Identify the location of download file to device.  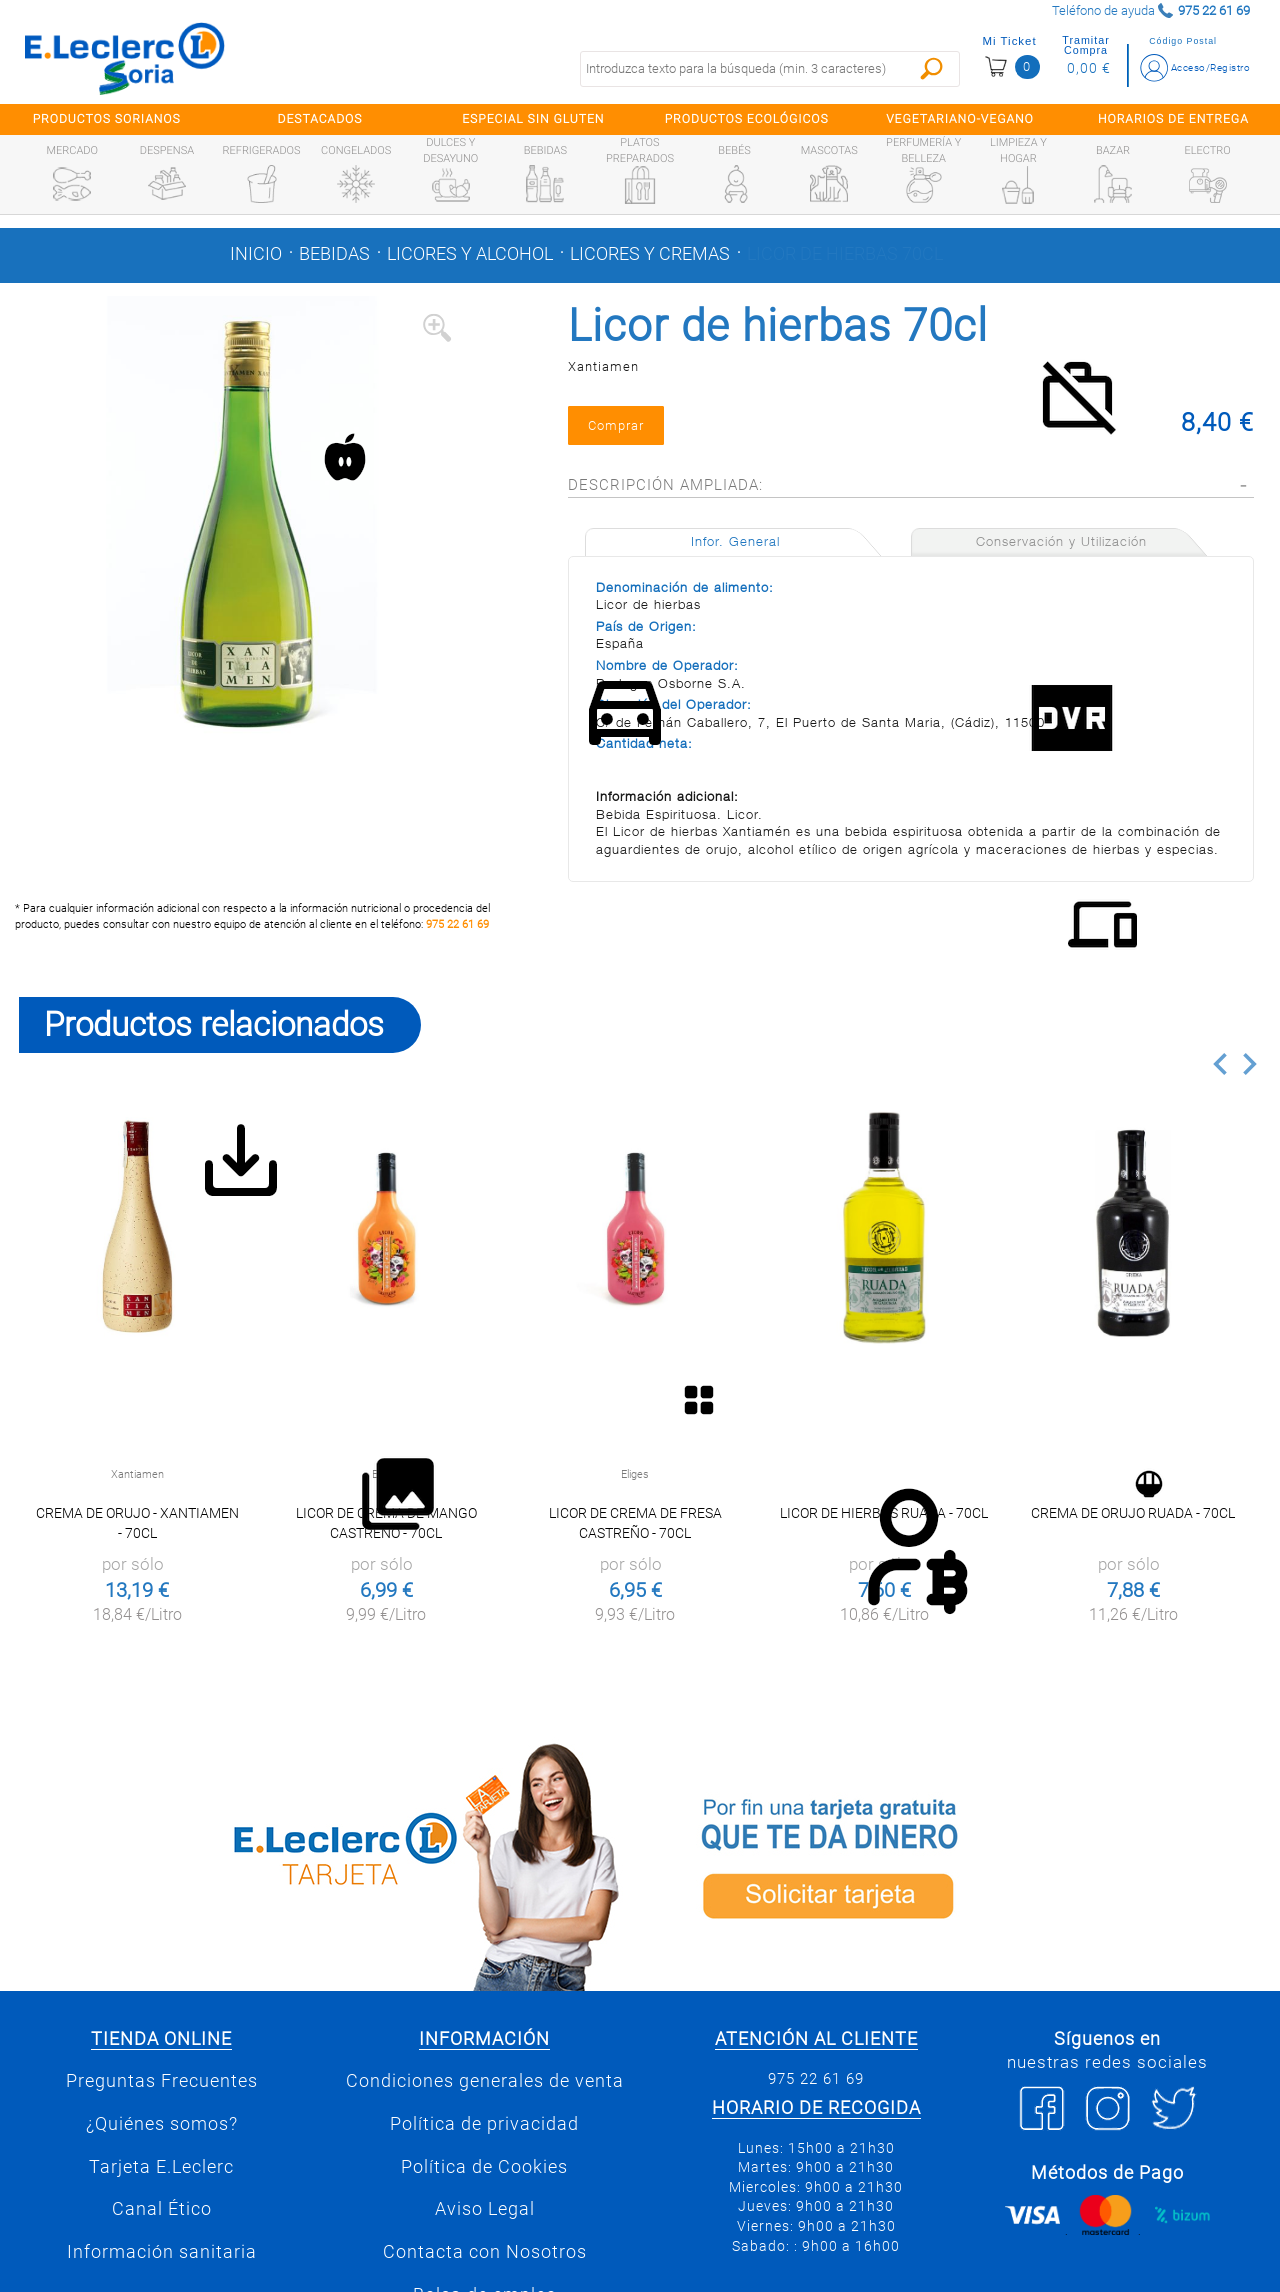
(241, 1160).